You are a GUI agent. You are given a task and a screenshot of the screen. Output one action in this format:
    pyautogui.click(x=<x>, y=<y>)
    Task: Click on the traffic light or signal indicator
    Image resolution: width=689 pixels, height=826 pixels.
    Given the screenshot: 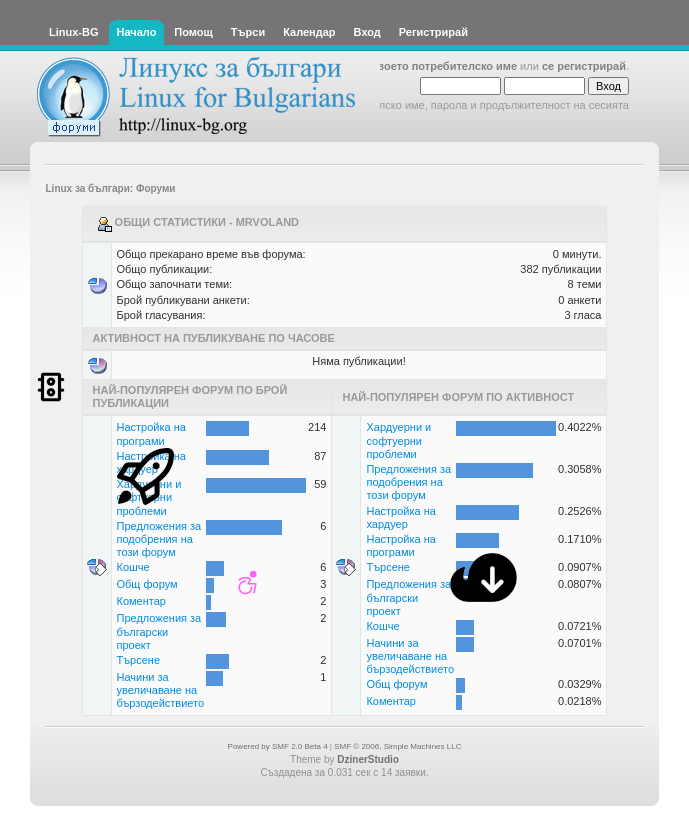 What is the action you would take?
    pyautogui.click(x=51, y=387)
    